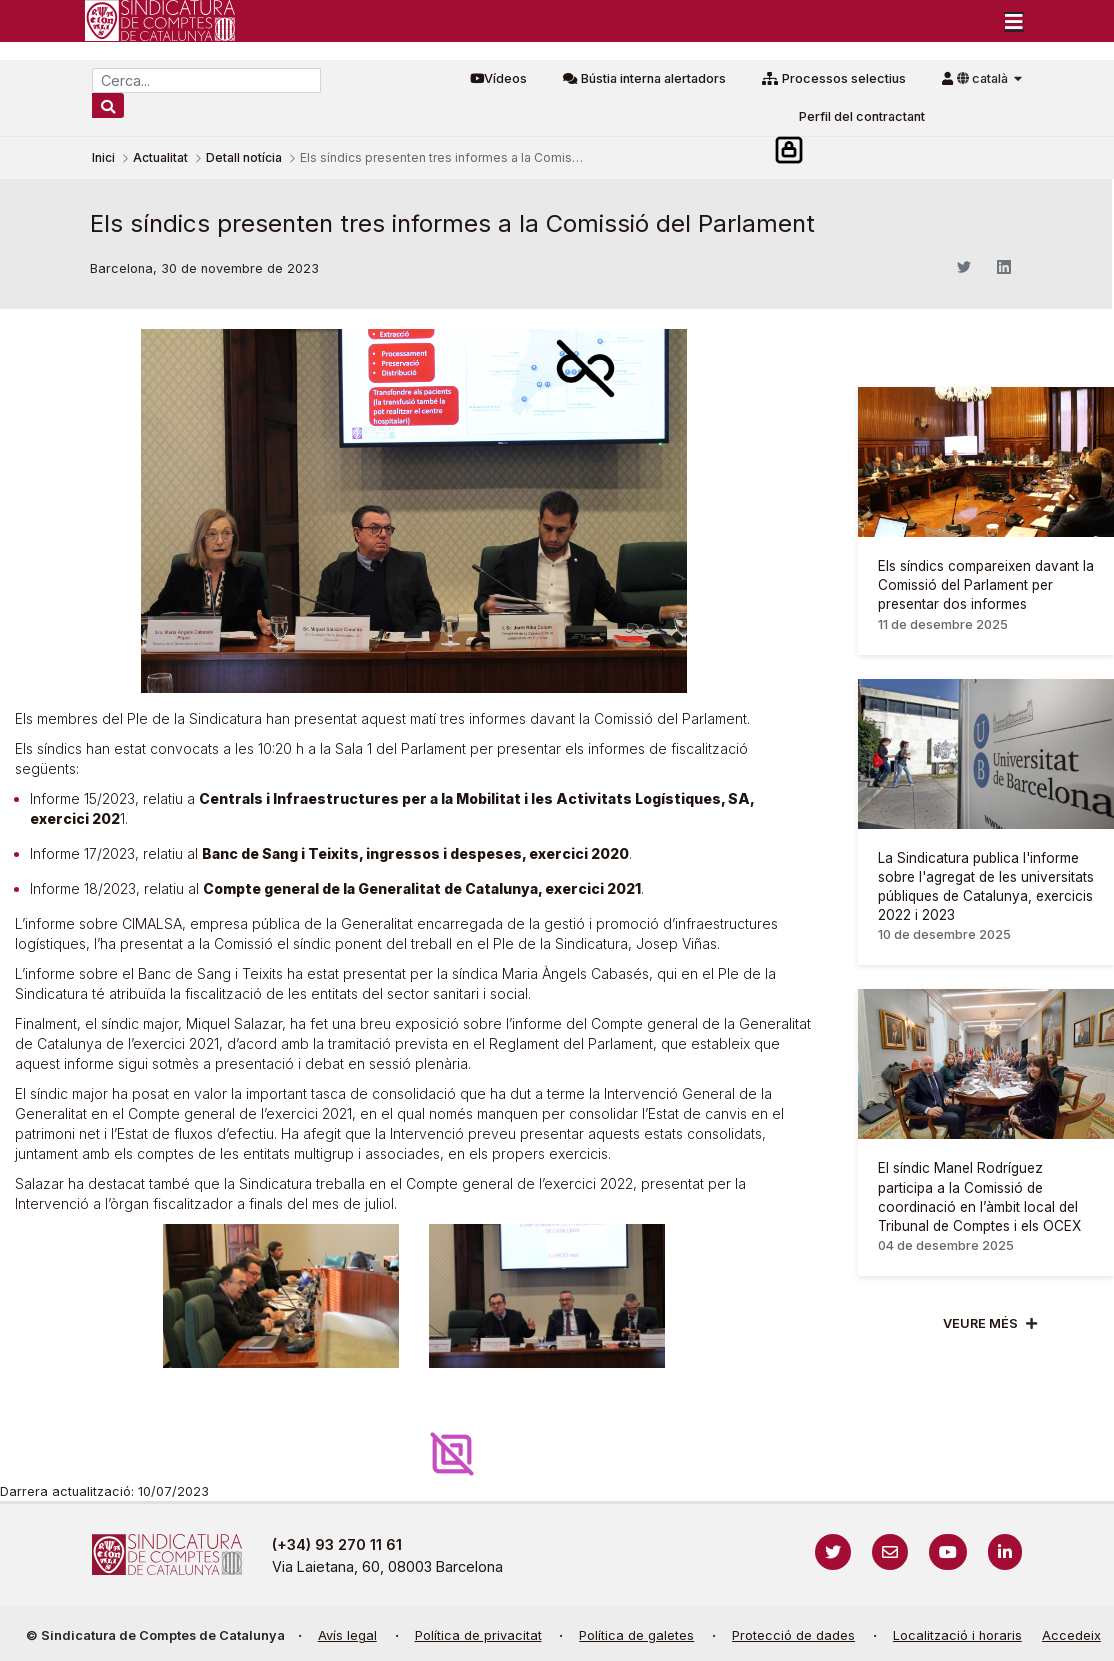 This screenshot has height=1661, width=1114. What do you see at coordinates (789, 150) in the screenshot?
I see `access security or privacy settings` at bounding box center [789, 150].